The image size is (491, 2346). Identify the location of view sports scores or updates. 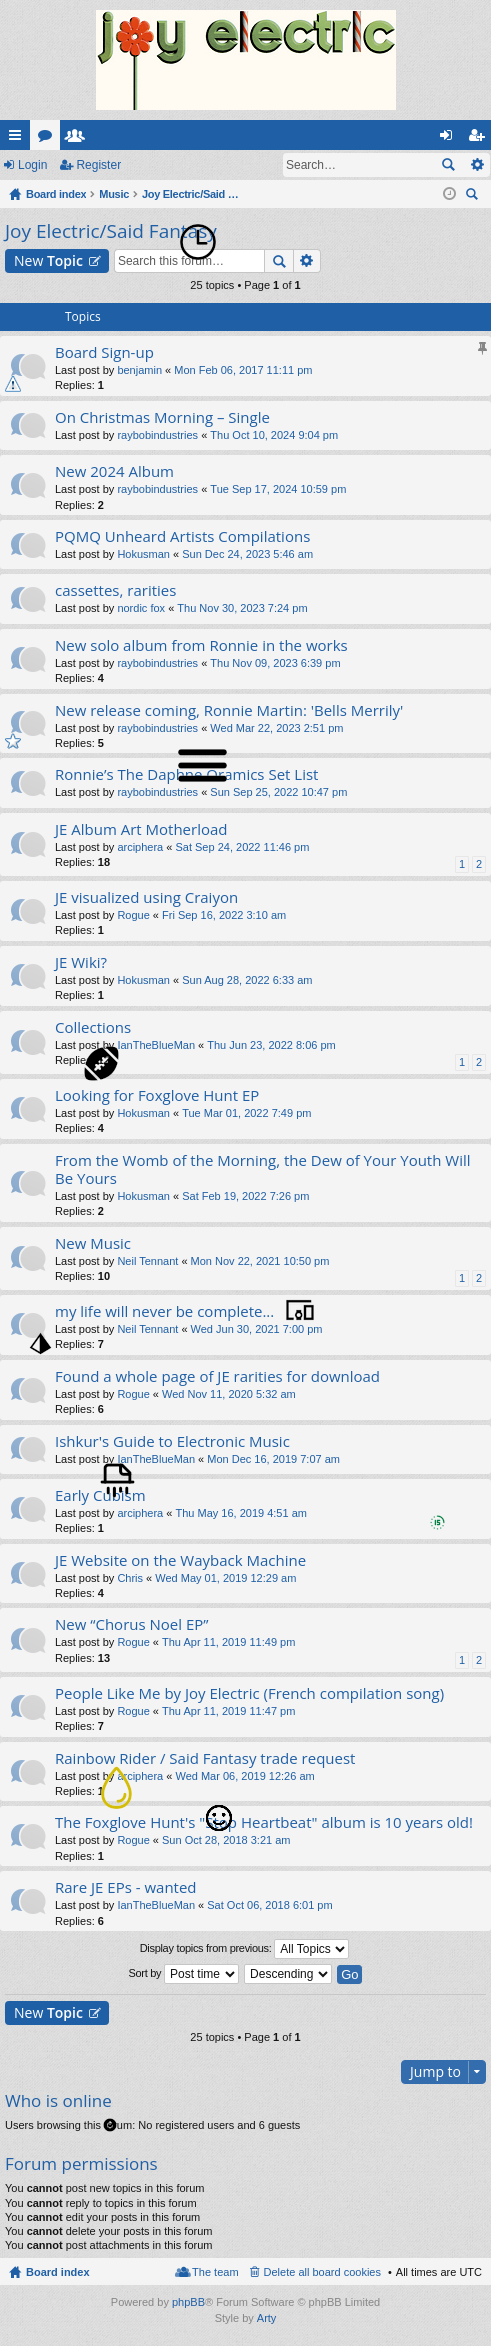
(101, 1063).